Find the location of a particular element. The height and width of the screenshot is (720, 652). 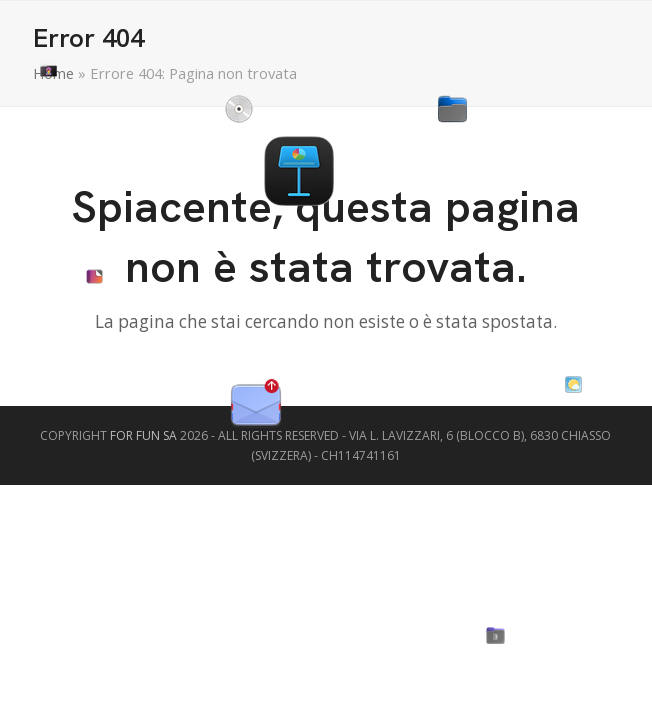

indicates a rewritable CD-RW disc is located at coordinates (239, 109).